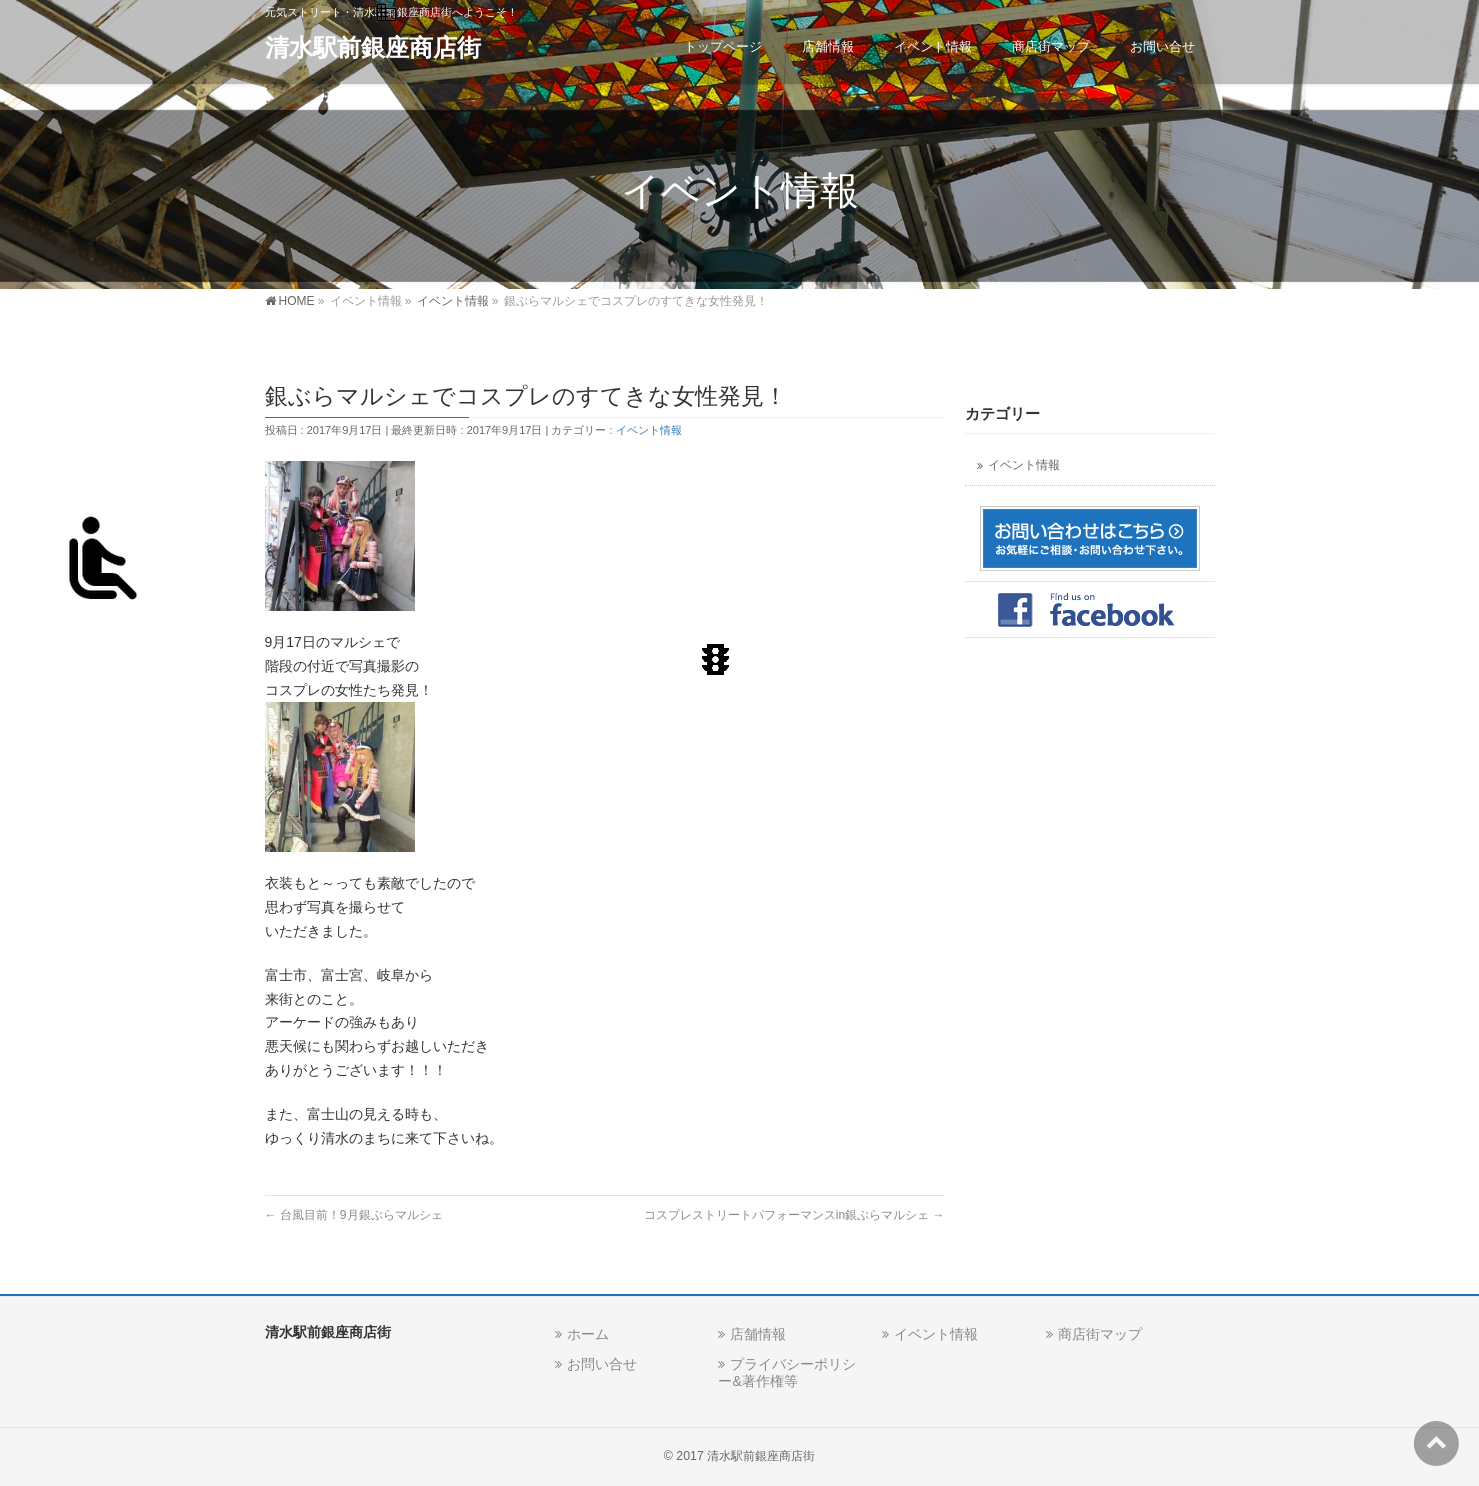 This screenshot has height=1486, width=1479. What do you see at coordinates (386, 12) in the screenshot?
I see `view business contact information` at bounding box center [386, 12].